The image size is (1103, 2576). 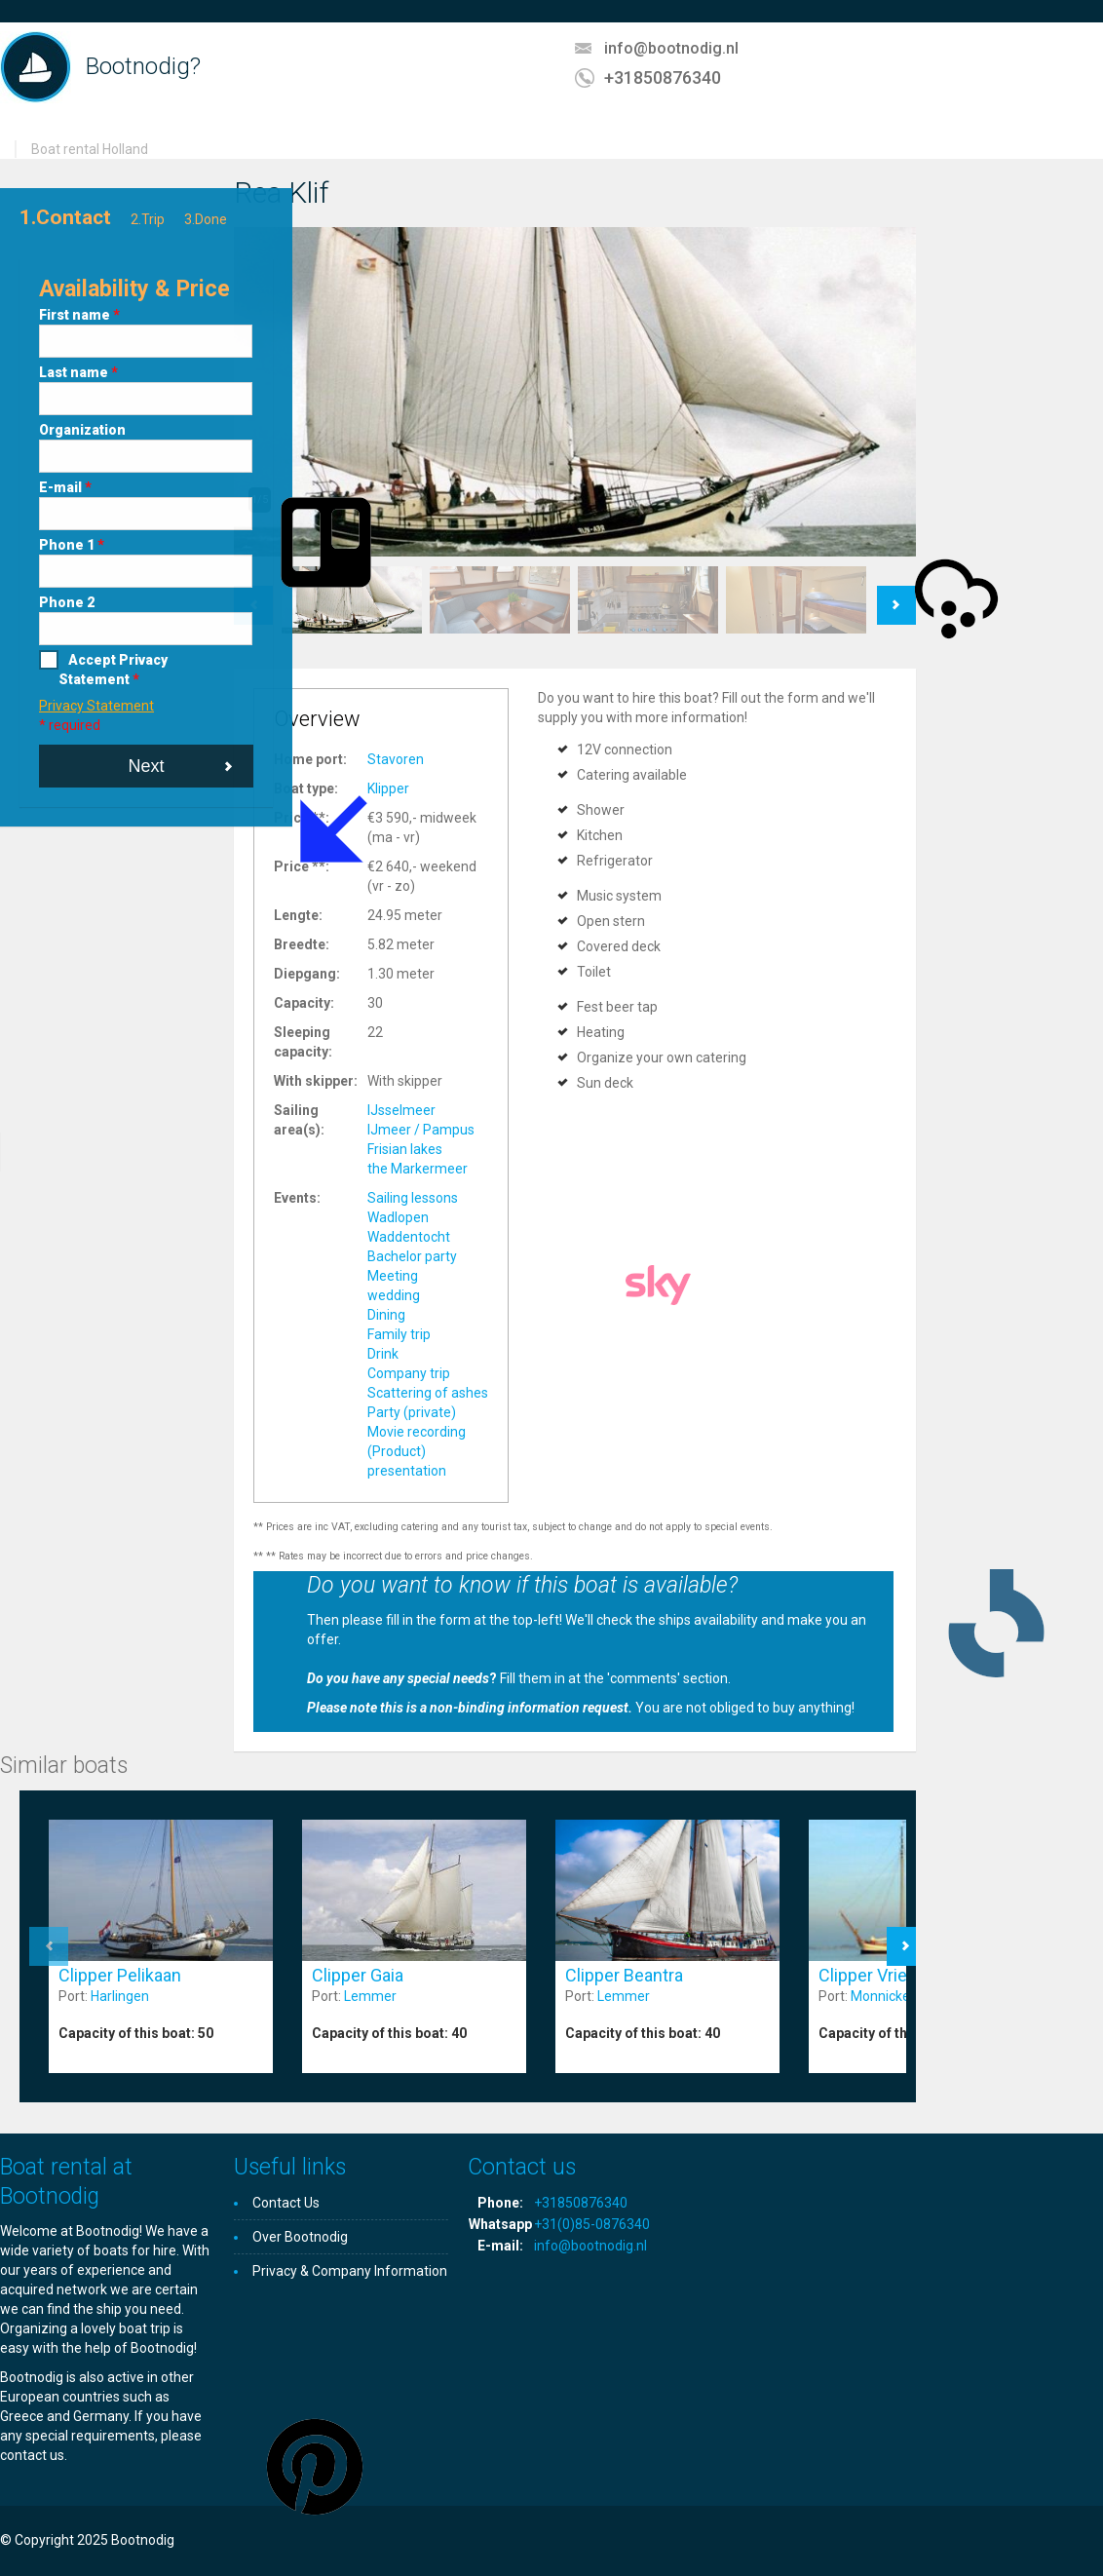 I want to click on open Pinterest app, so click(x=315, y=2467).